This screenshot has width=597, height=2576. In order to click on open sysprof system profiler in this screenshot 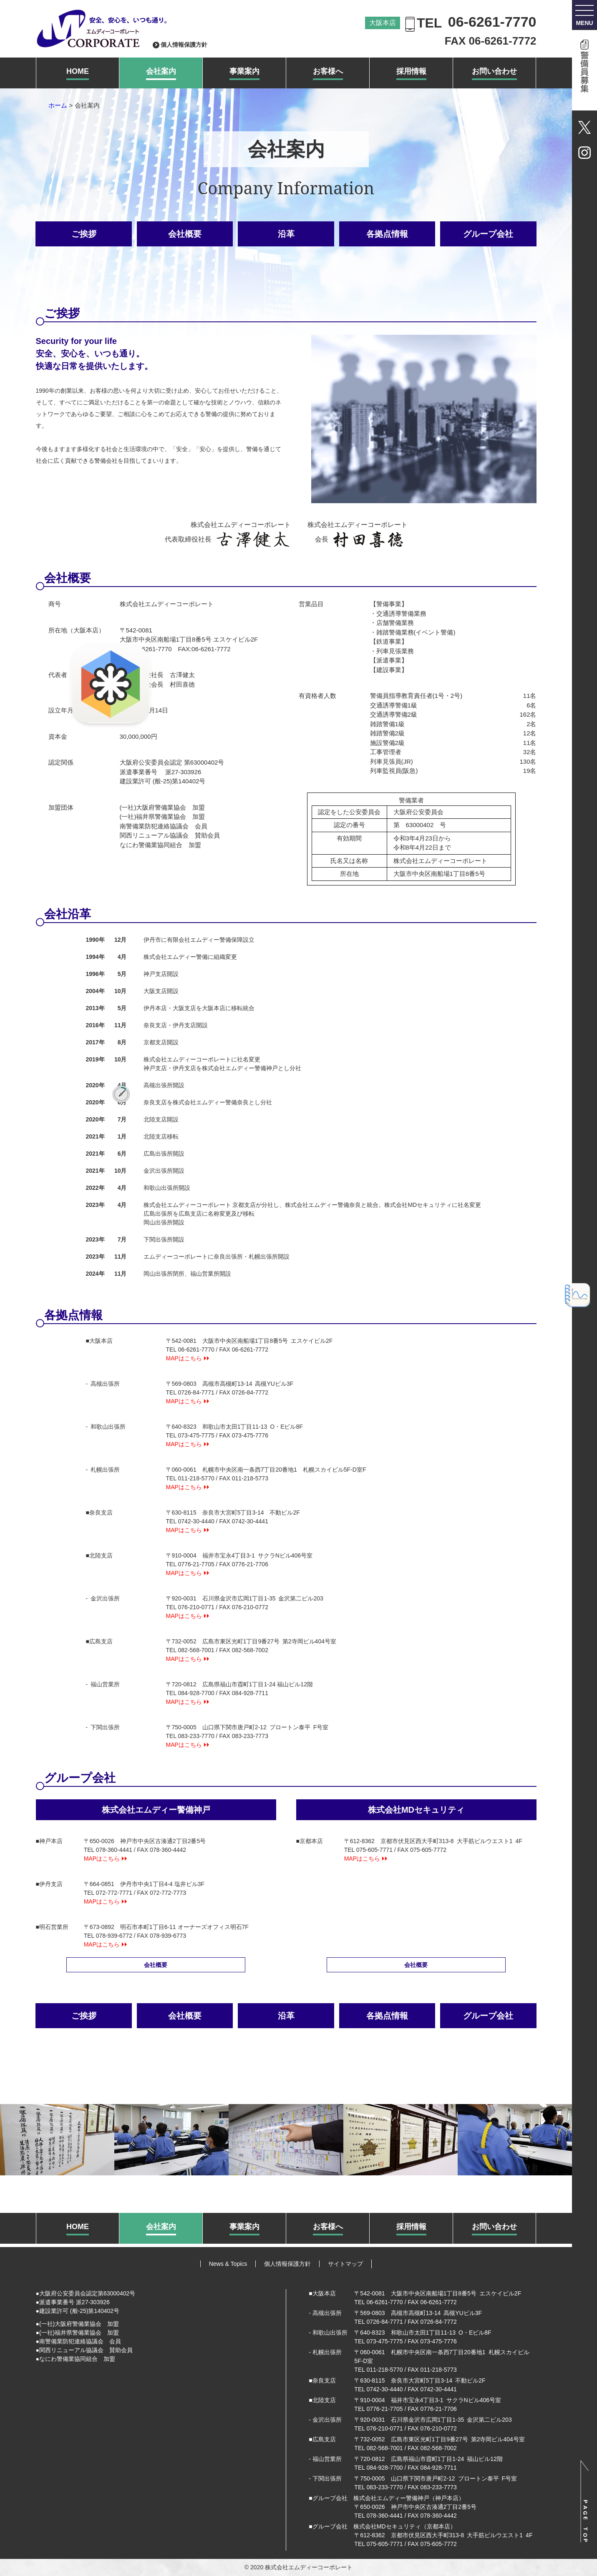, I will do `click(121, 1094)`.